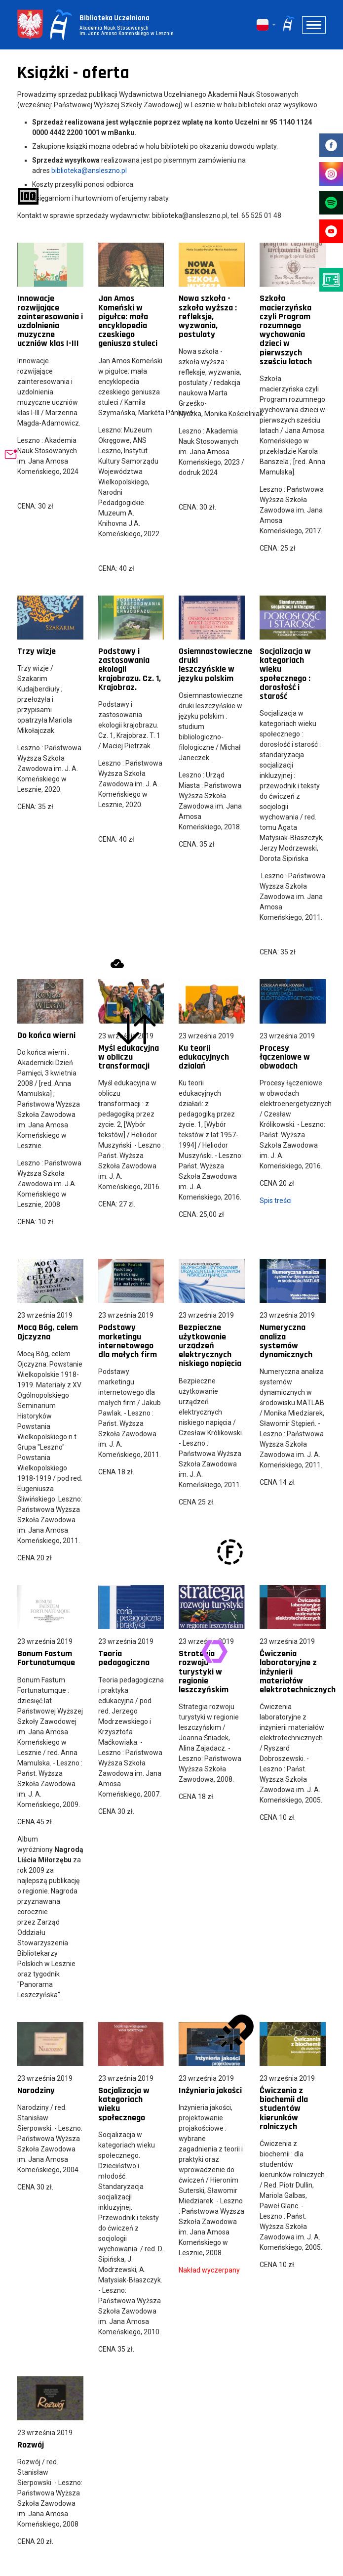 This screenshot has width=343, height=2576. Describe the element at coordinates (236, 2032) in the screenshot. I see `attract or pull related items together` at that location.